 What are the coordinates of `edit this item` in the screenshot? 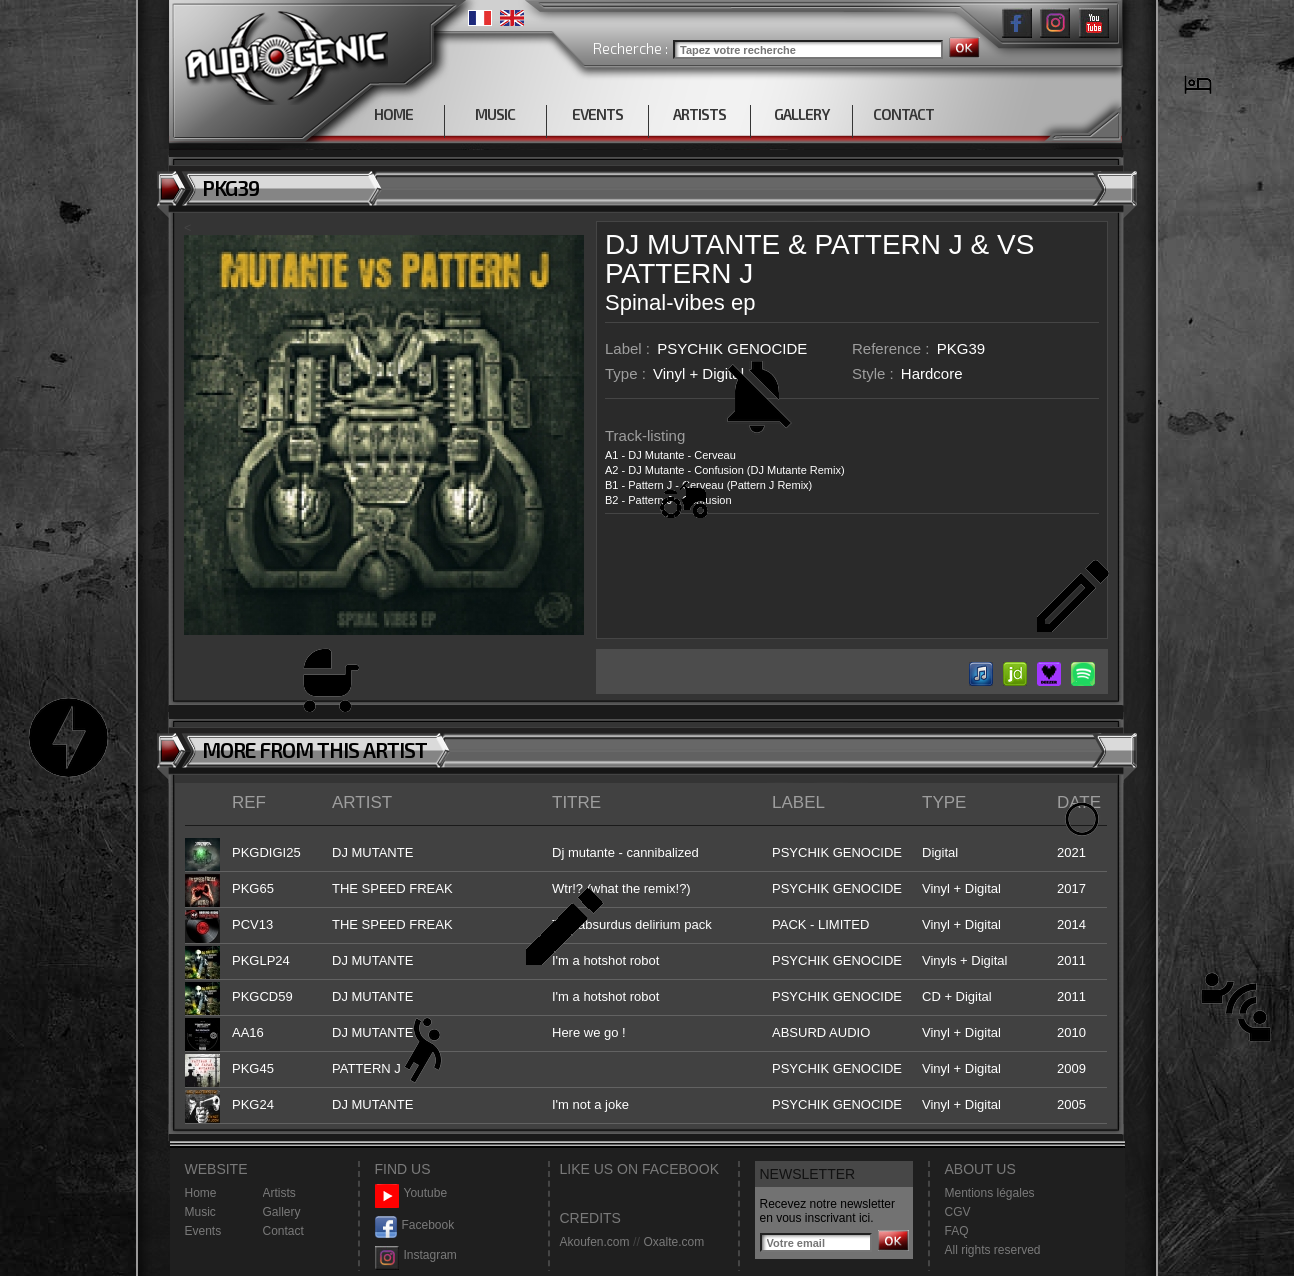 It's located at (1073, 596).